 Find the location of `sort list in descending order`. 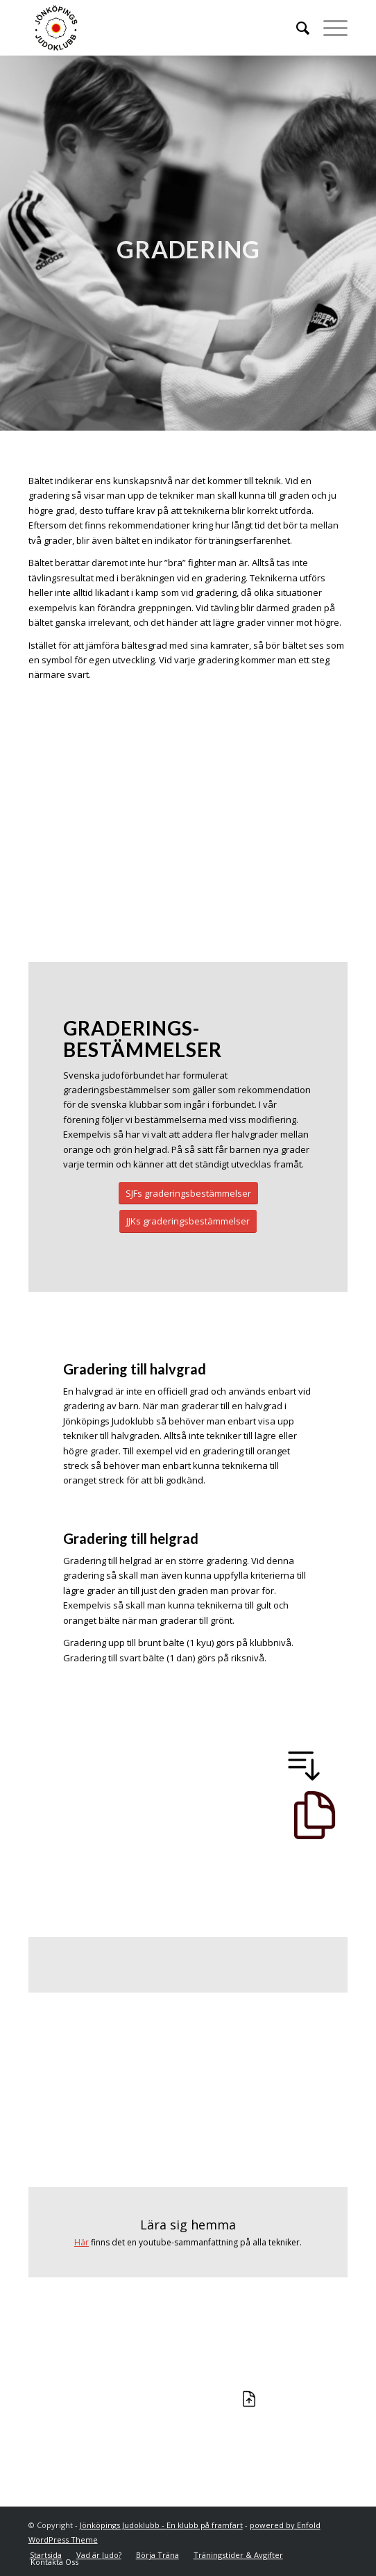

sort list in descending order is located at coordinates (304, 1765).